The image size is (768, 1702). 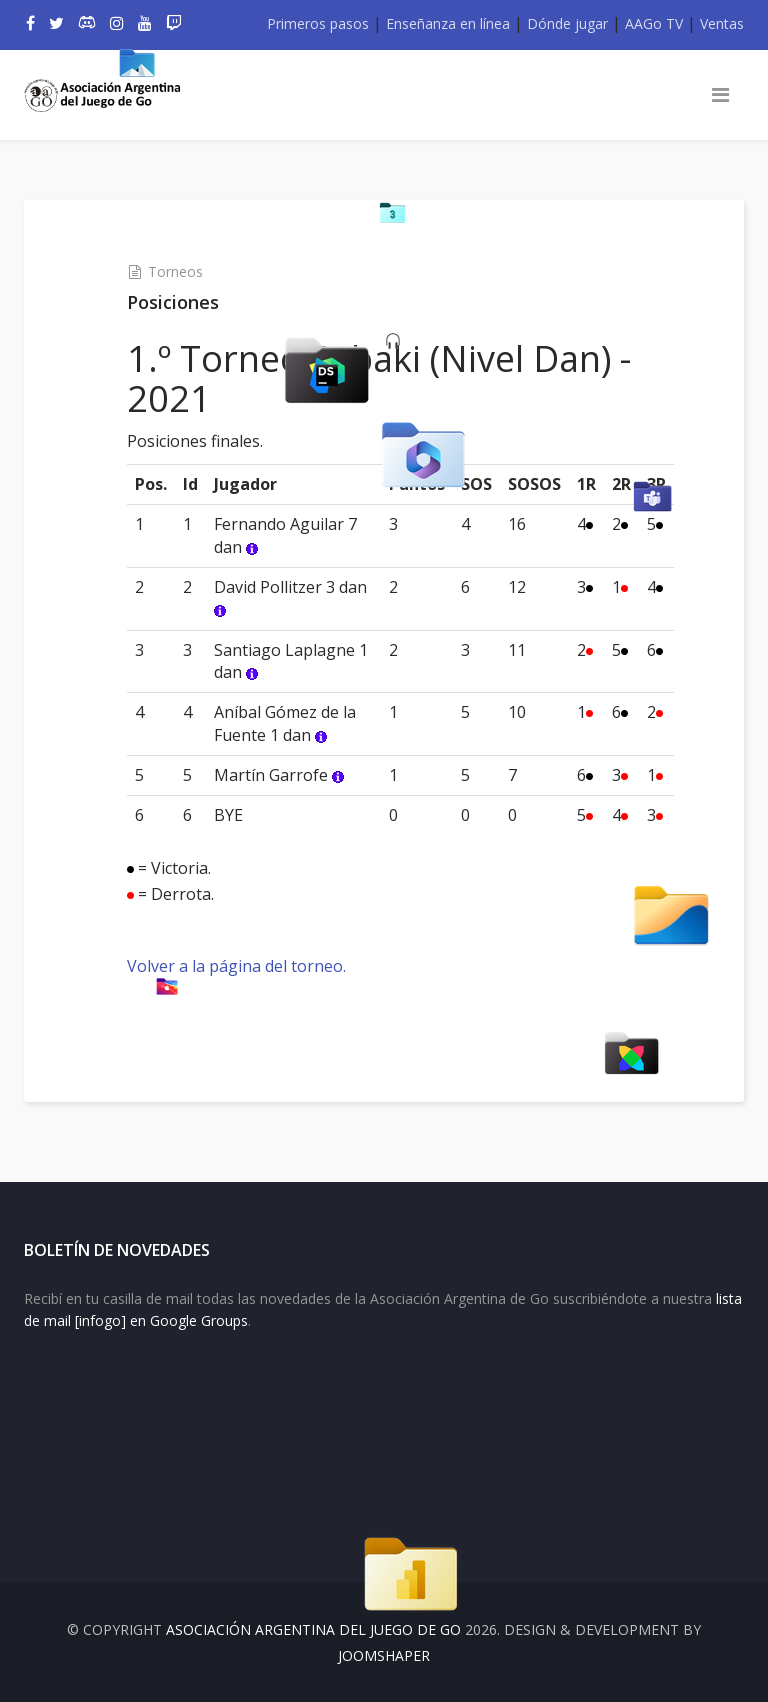 What do you see at coordinates (652, 497) in the screenshot?
I see `open microsoft teams files folder` at bounding box center [652, 497].